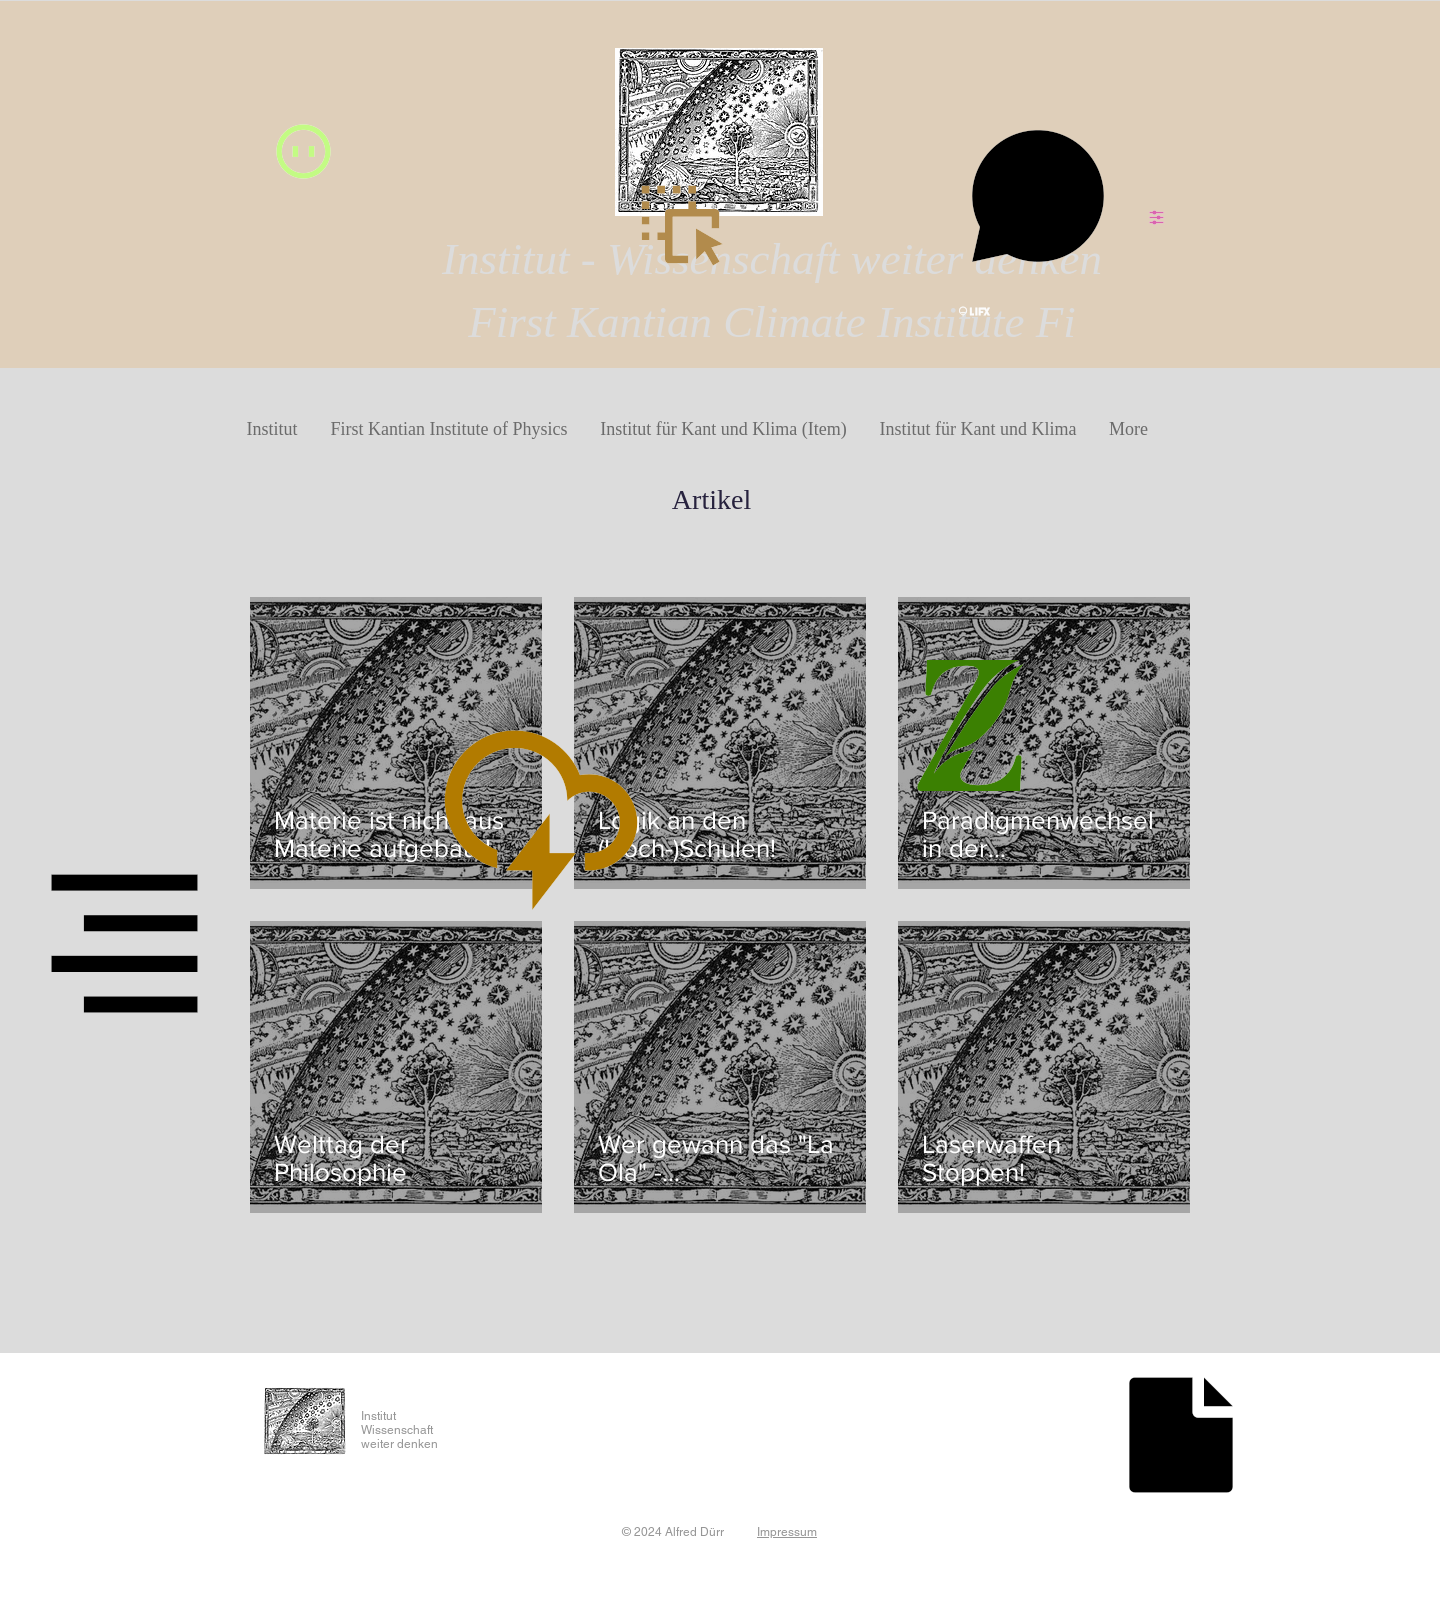  I want to click on indicates power outlet or electrical socket location, so click(303, 151).